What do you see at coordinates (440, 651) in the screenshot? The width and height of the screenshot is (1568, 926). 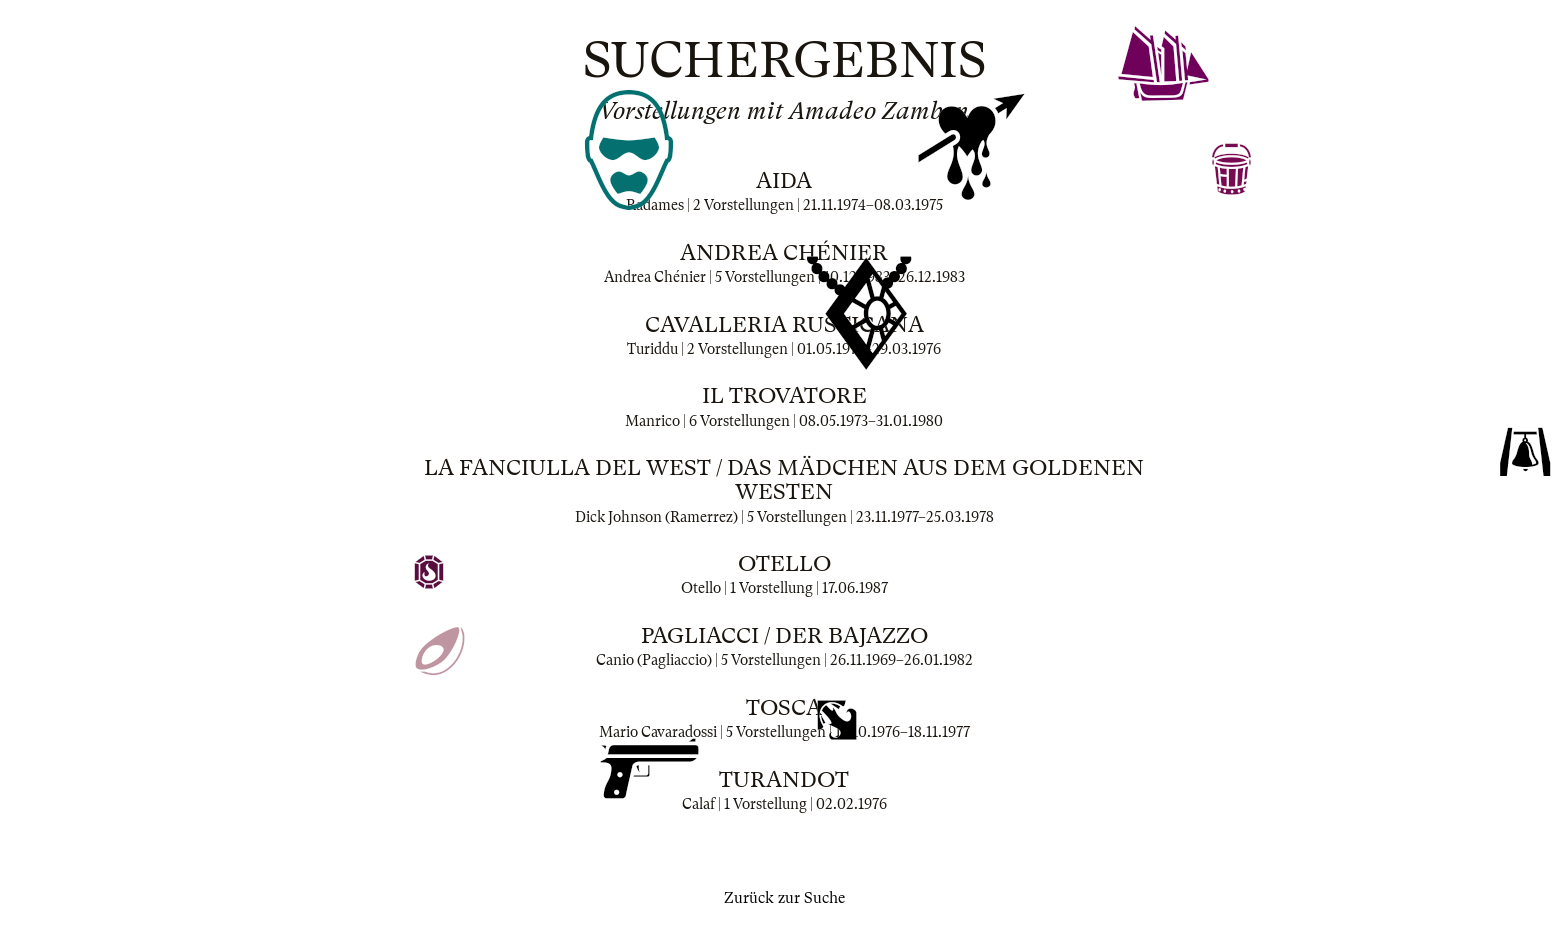 I see `select avocado ingredient or topping` at bounding box center [440, 651].